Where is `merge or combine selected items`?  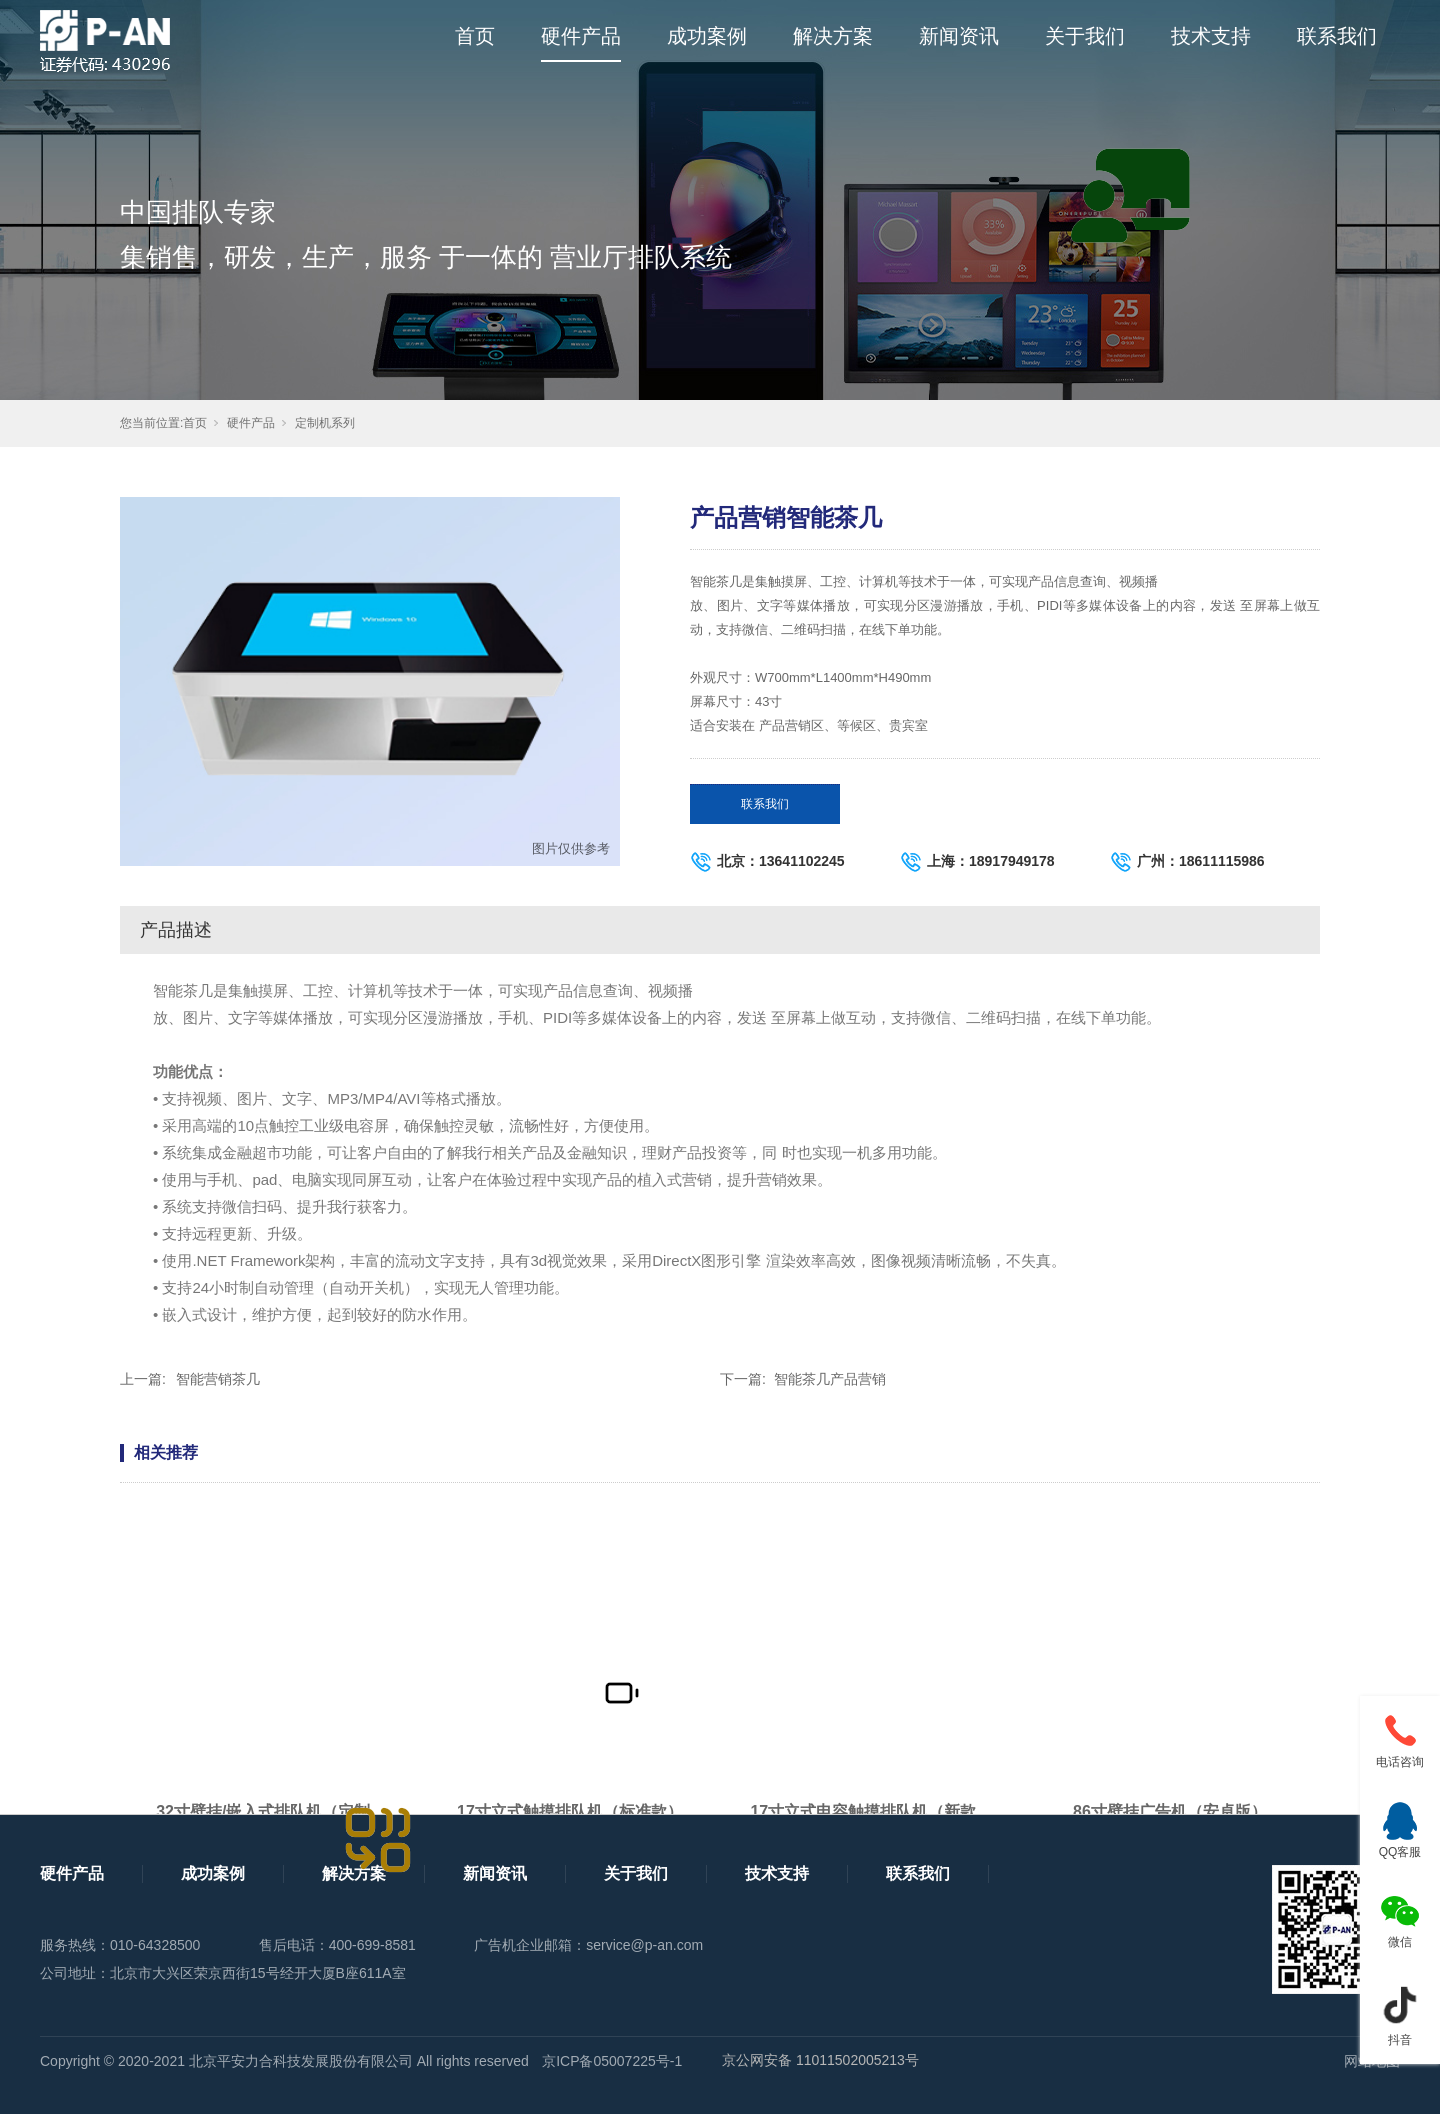 merge or combine selected items is located at coordinates (378, 1840).